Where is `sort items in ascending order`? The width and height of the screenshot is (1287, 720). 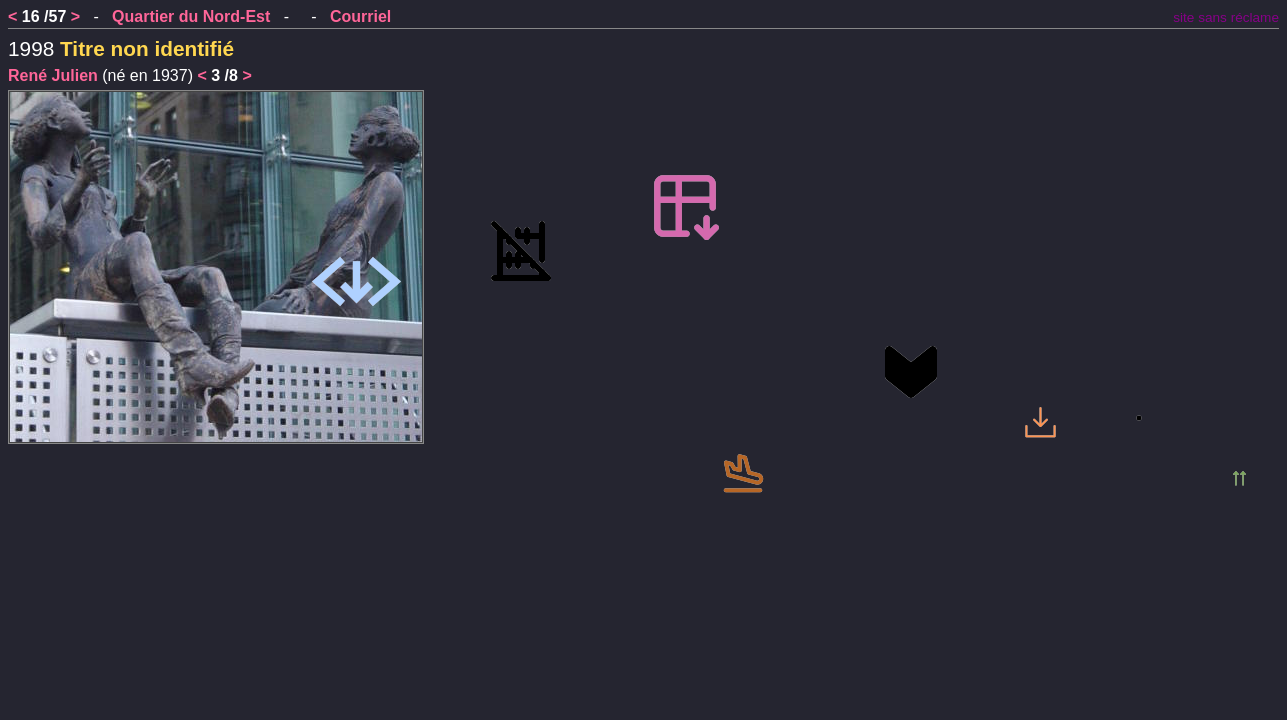 sort items in ascending order is located at coordinates (1239, 478).